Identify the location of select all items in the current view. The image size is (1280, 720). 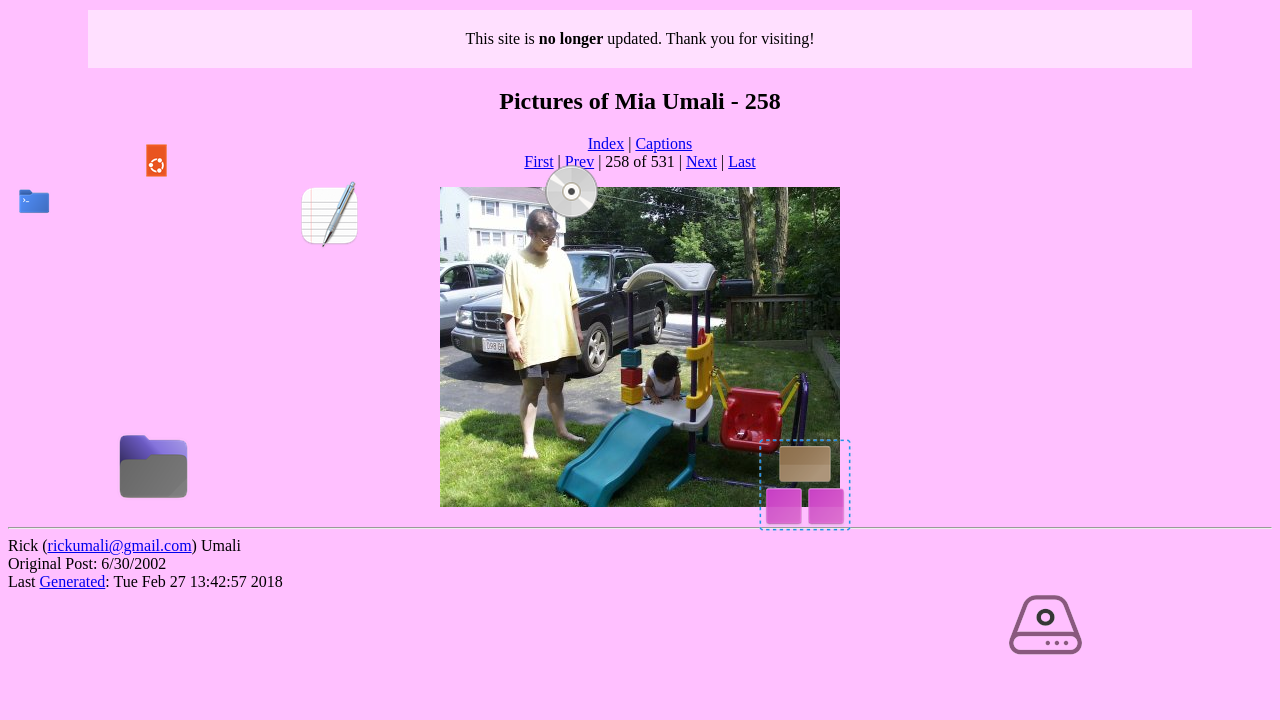
(805, 485).